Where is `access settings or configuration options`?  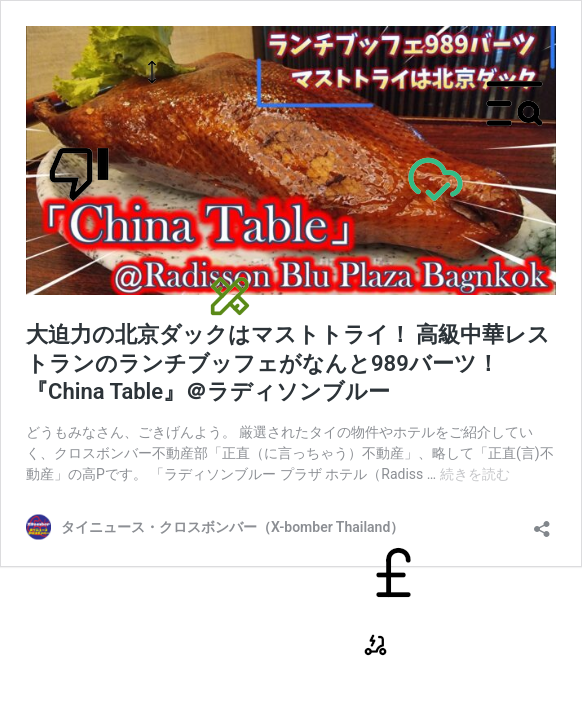 access settings or configuration options is located at coordinates (230, 296).